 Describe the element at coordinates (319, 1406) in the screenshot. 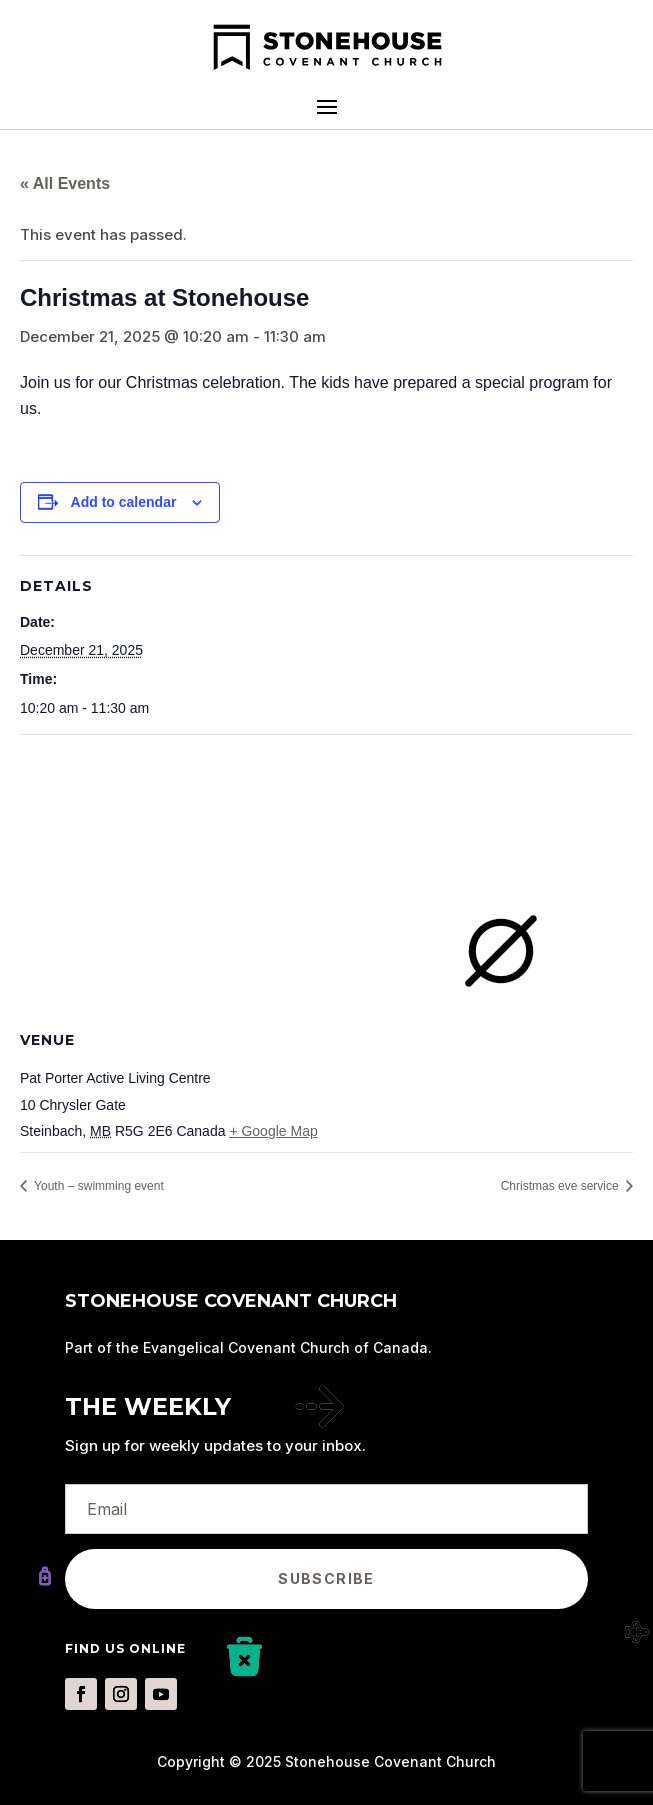

I see `continue to the next step` at that location.